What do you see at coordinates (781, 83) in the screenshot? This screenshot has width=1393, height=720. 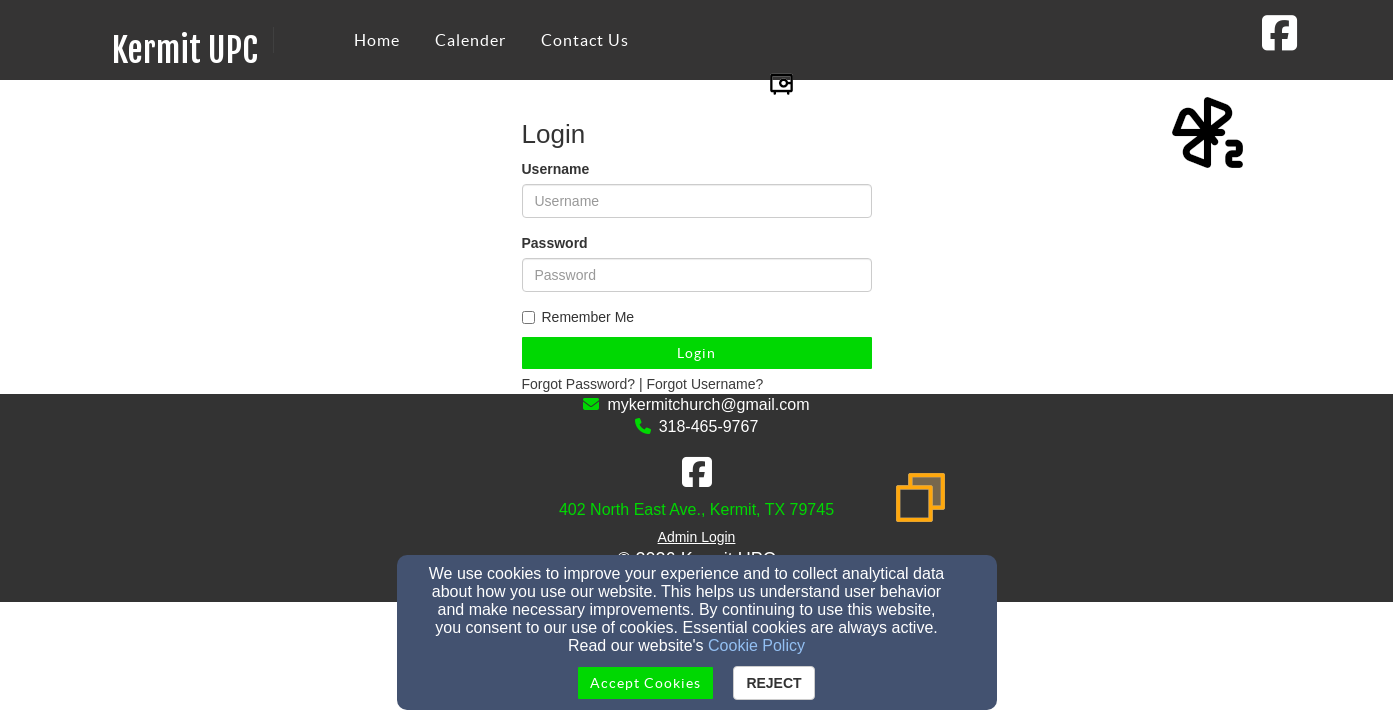 I see `access secure storage or vault` at bounding box center [781, 83].